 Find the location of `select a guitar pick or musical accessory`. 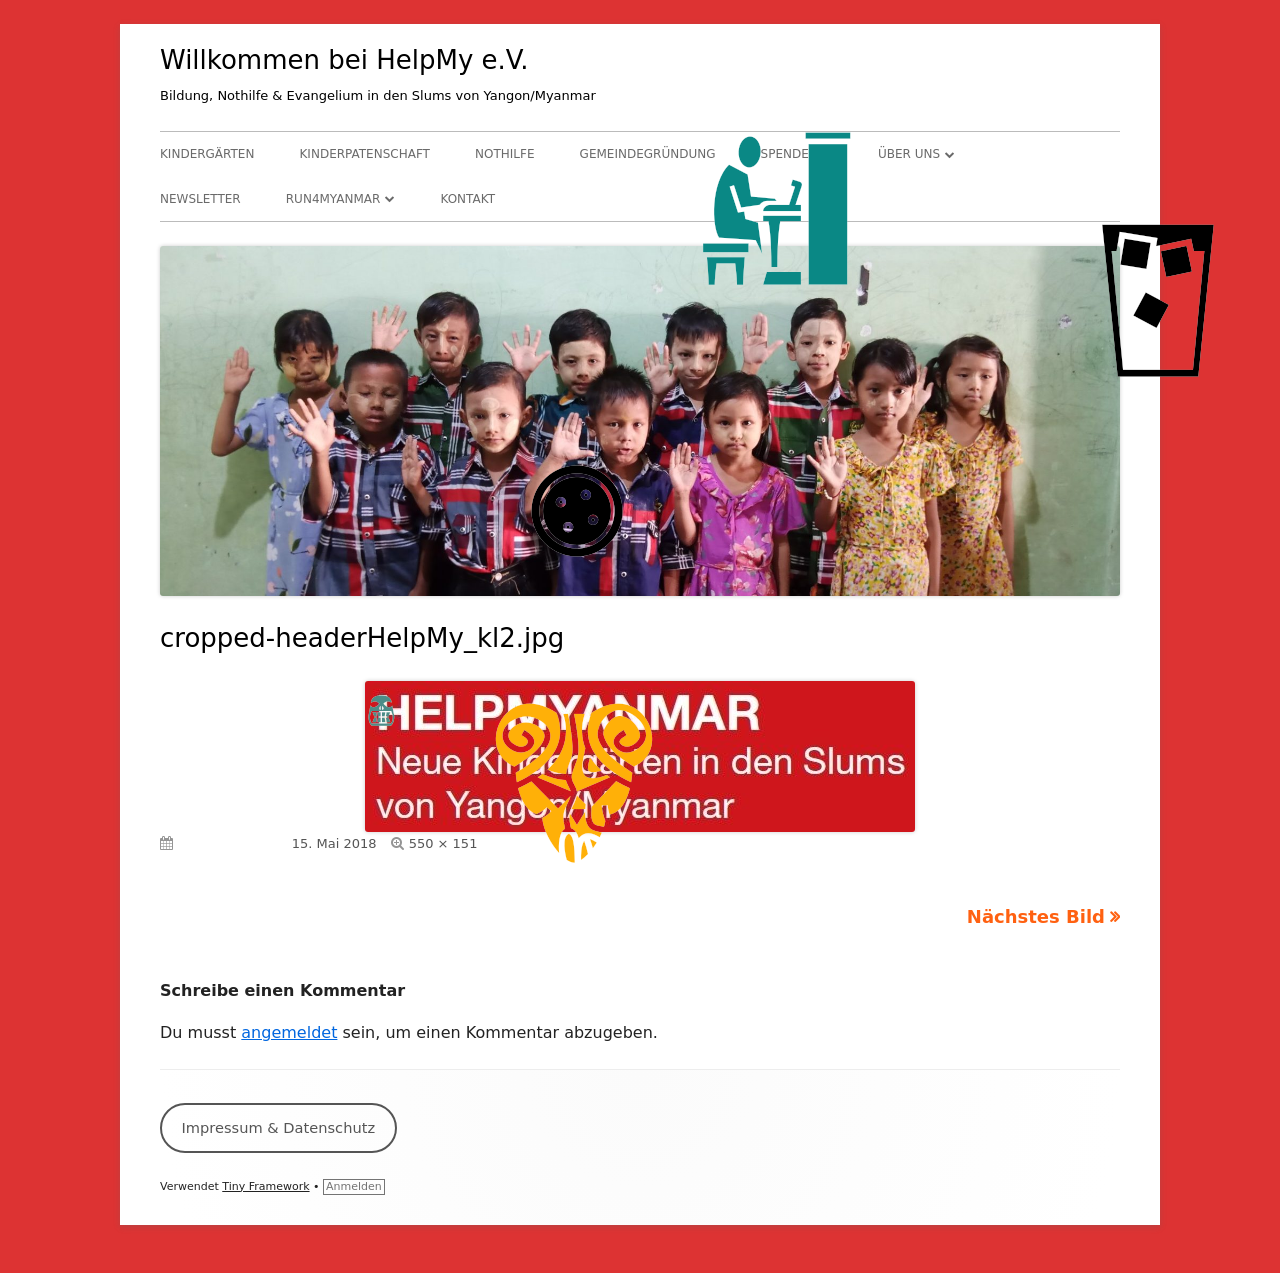

select a guitar pick or musical accessory is located at coordinates (574, 783).